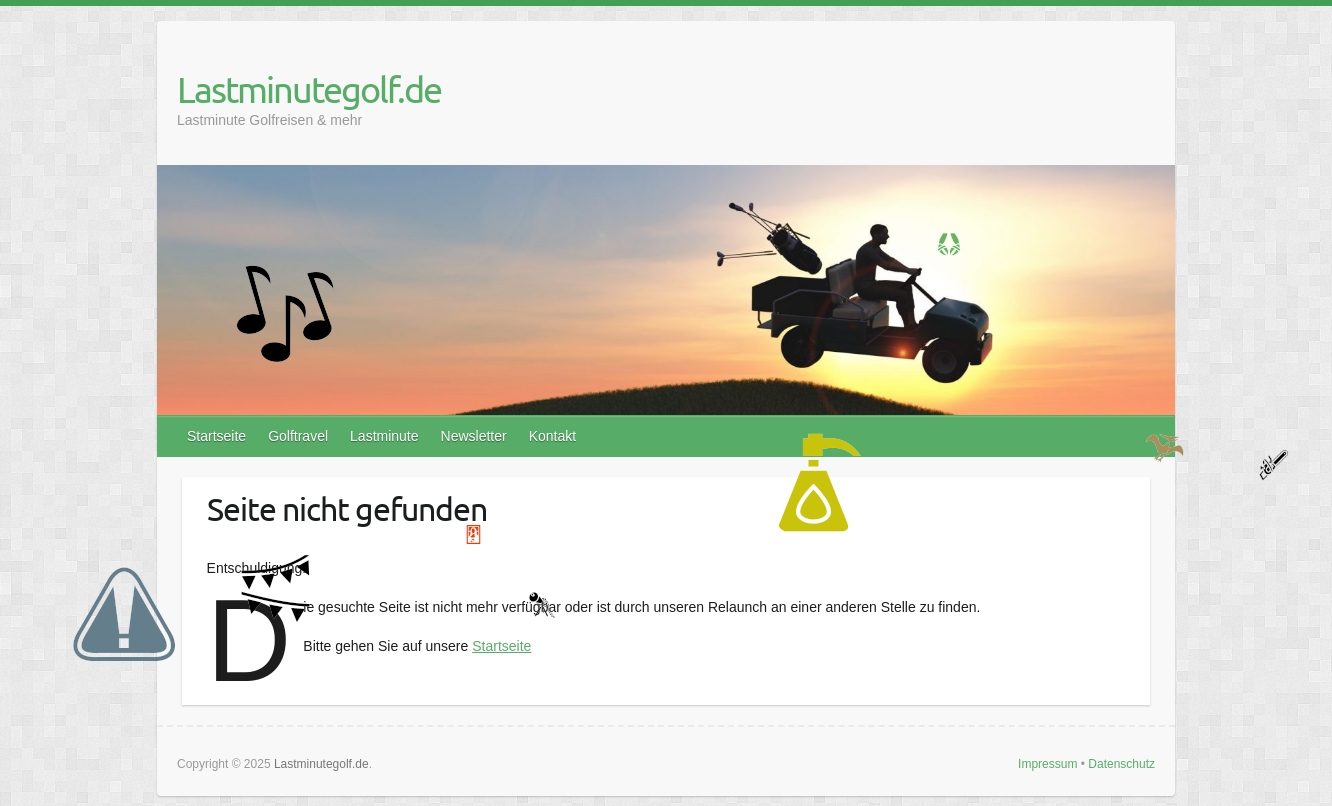  I want to click on view artwork or gallery, so click(473, 534).